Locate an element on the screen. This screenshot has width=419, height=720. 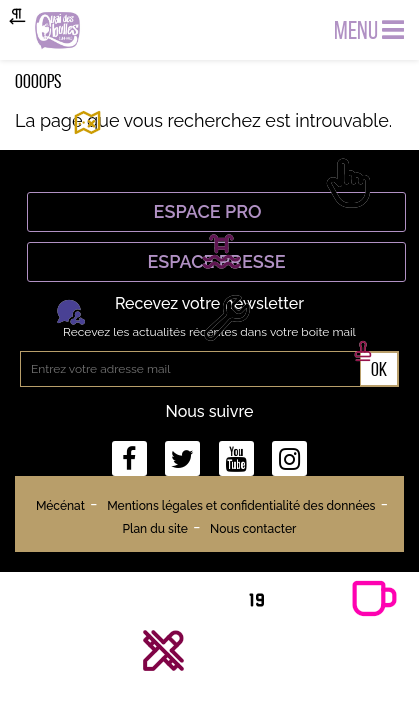
tools or settings unavailable is located at coordinates (163, 650).